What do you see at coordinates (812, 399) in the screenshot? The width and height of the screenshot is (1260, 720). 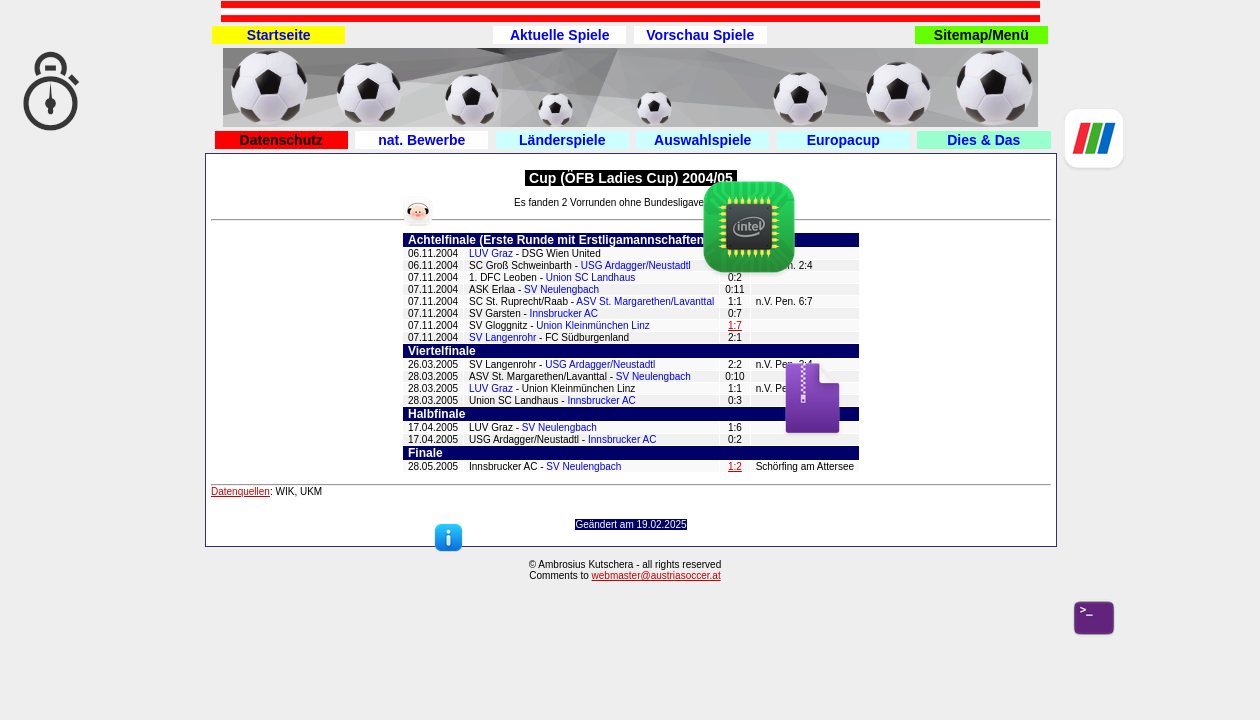 I see `a compressed bzip archive file` at bounding box center [812, 399].